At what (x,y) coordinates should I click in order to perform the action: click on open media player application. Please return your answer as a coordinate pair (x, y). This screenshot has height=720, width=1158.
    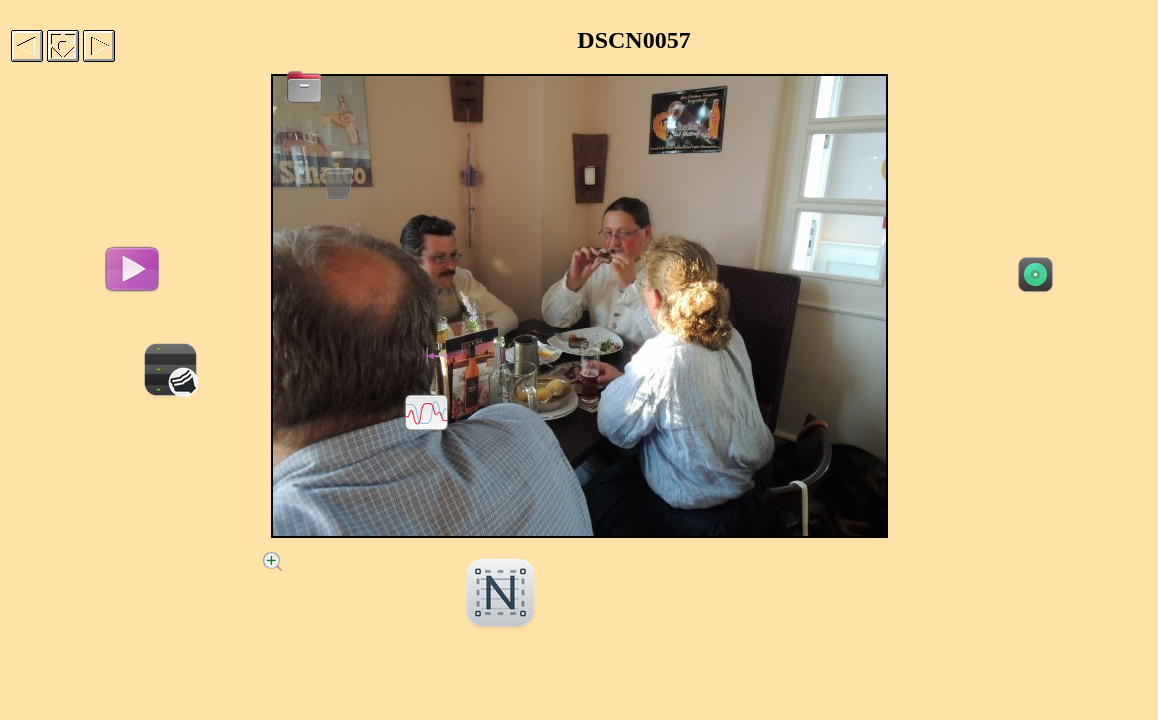
    Looking at the image, I should click on (132, 269).